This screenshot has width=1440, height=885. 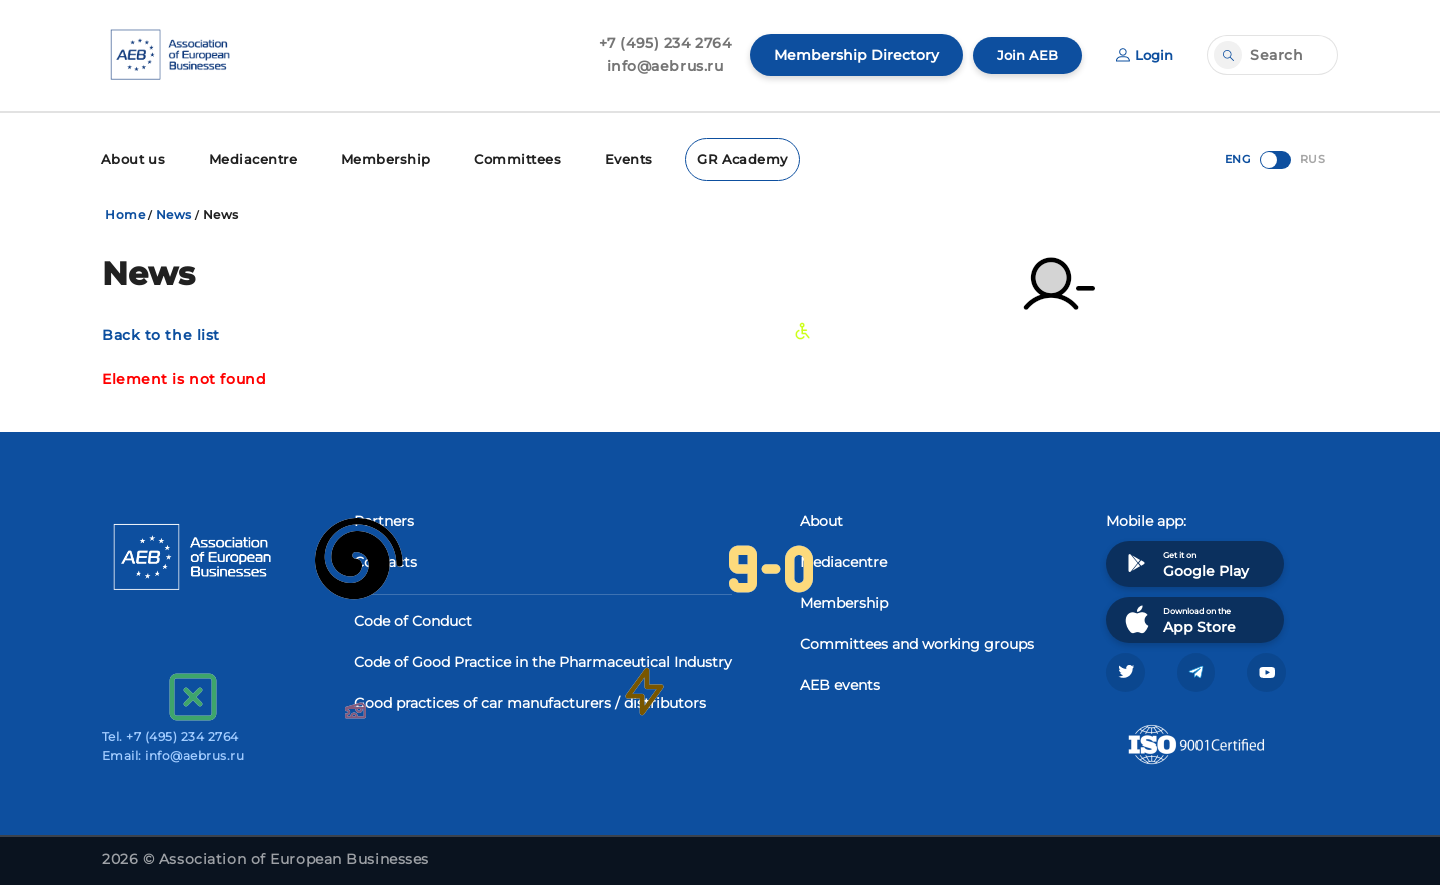 I want to click on remove a user or contact, so click(x=1057, y=286).